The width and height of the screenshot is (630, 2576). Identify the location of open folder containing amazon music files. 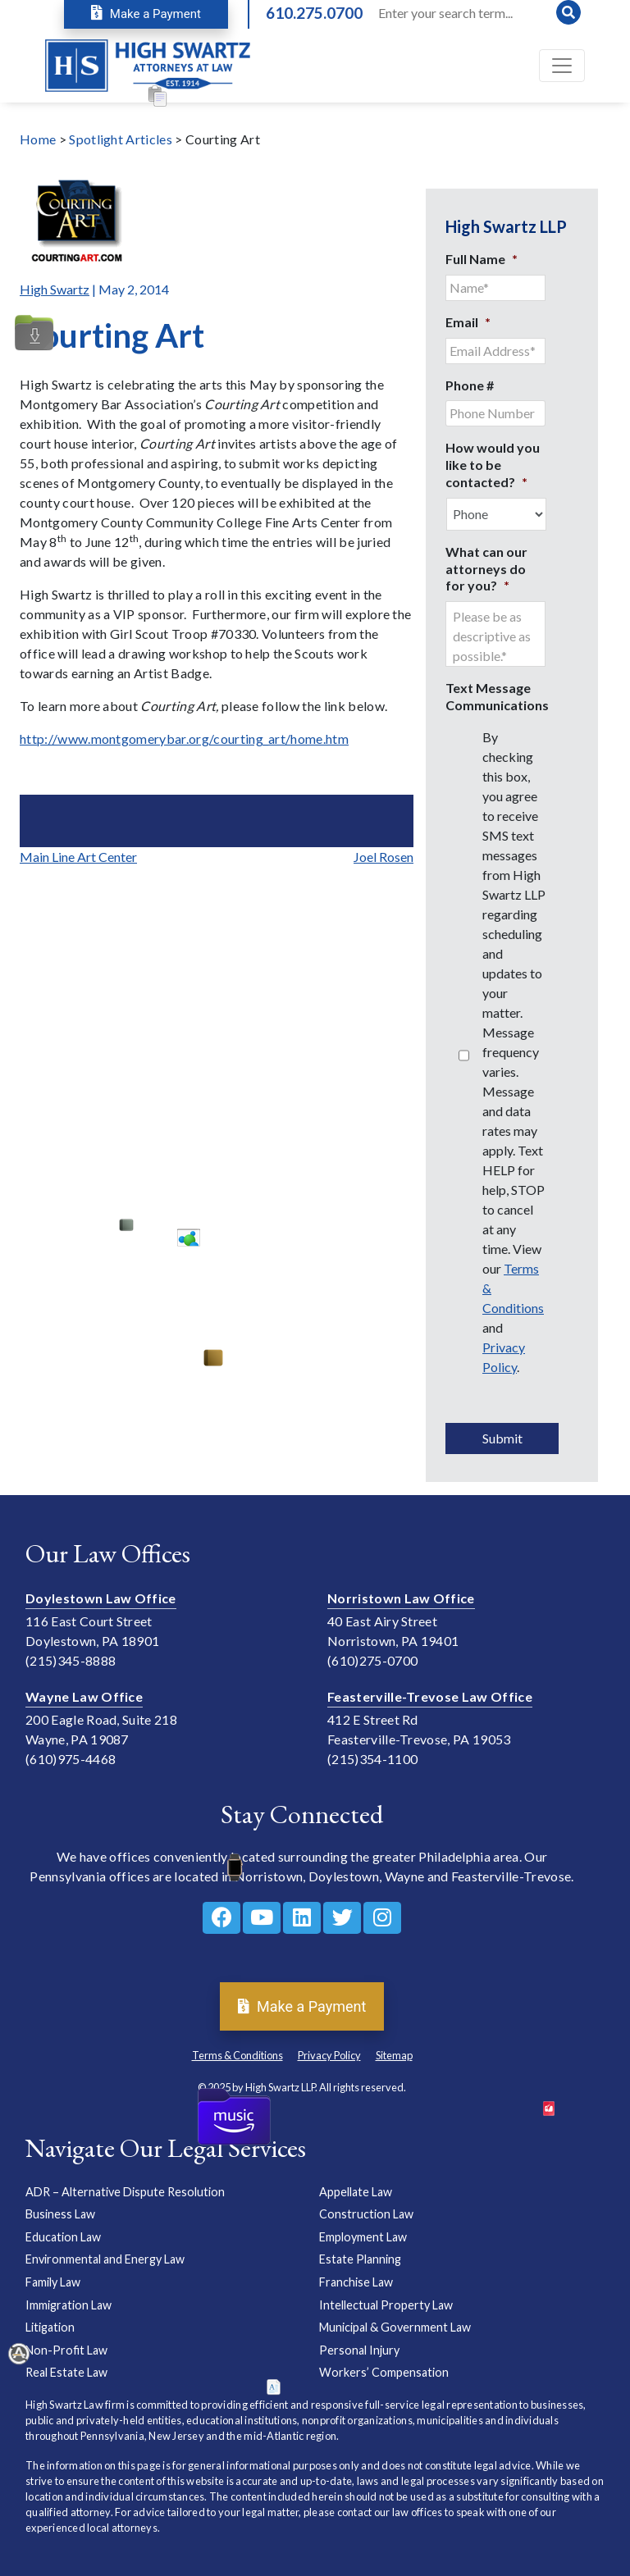
(234, 2118).